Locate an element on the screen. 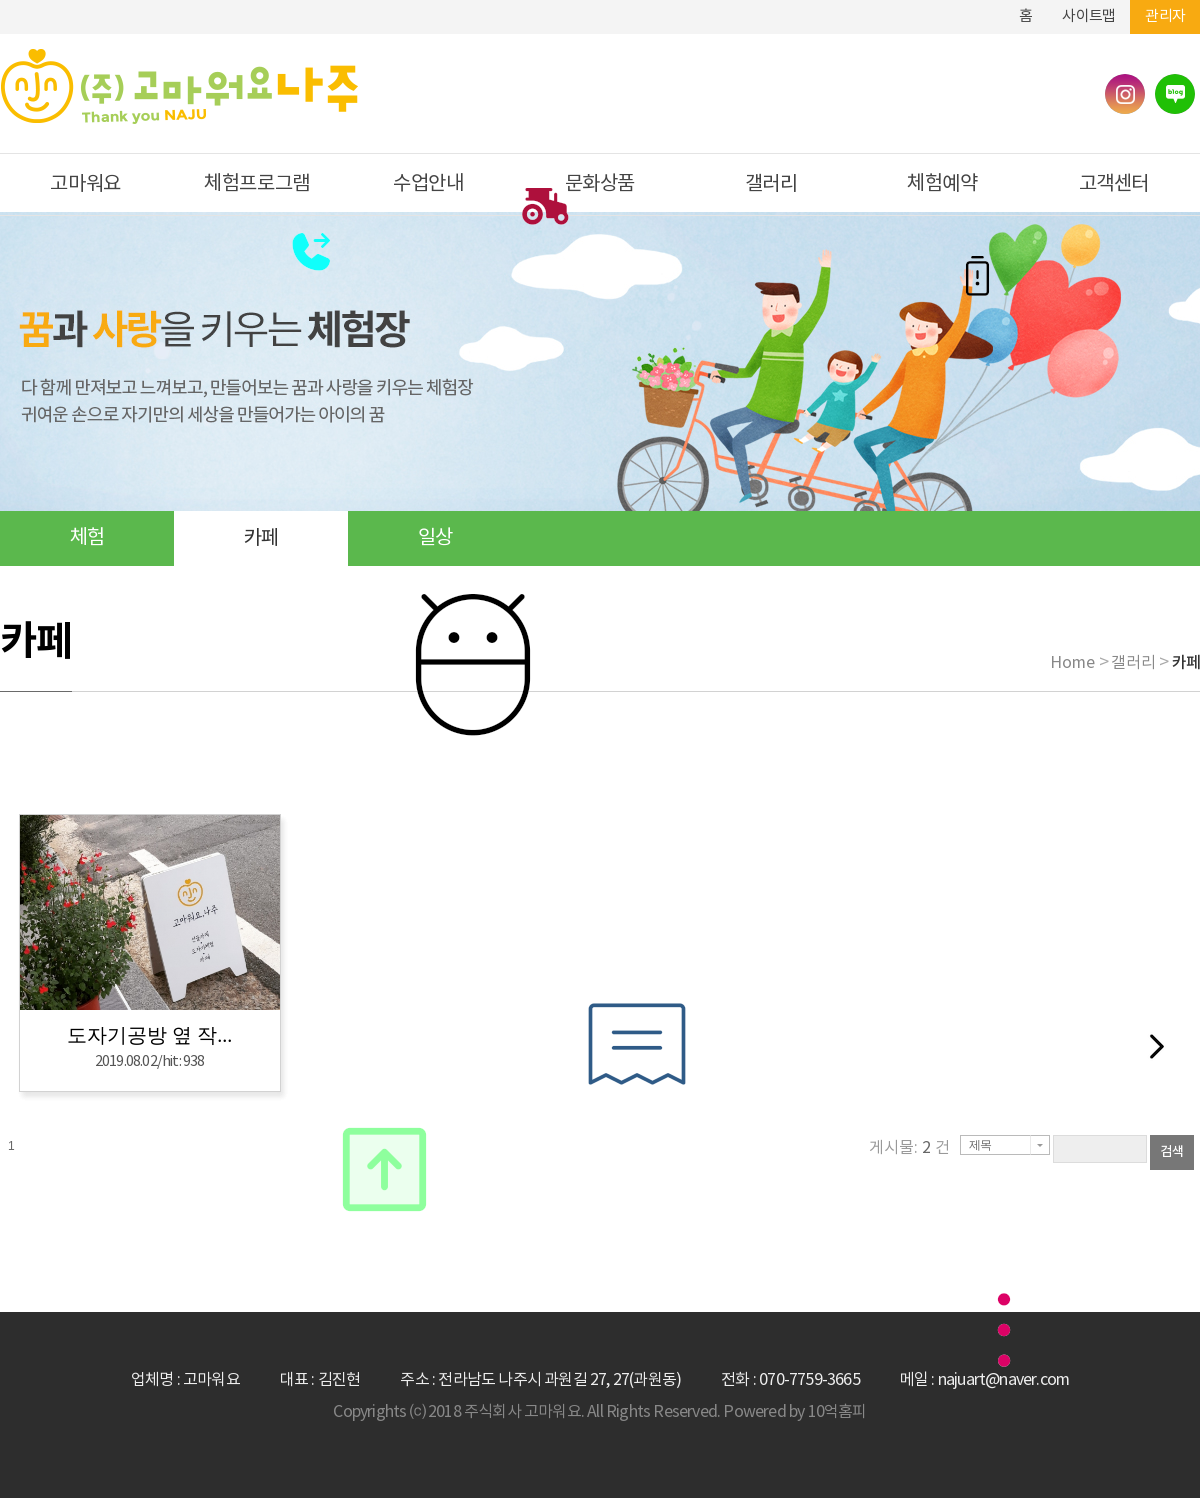  android device or system settings is located at coordinates (473, 662).